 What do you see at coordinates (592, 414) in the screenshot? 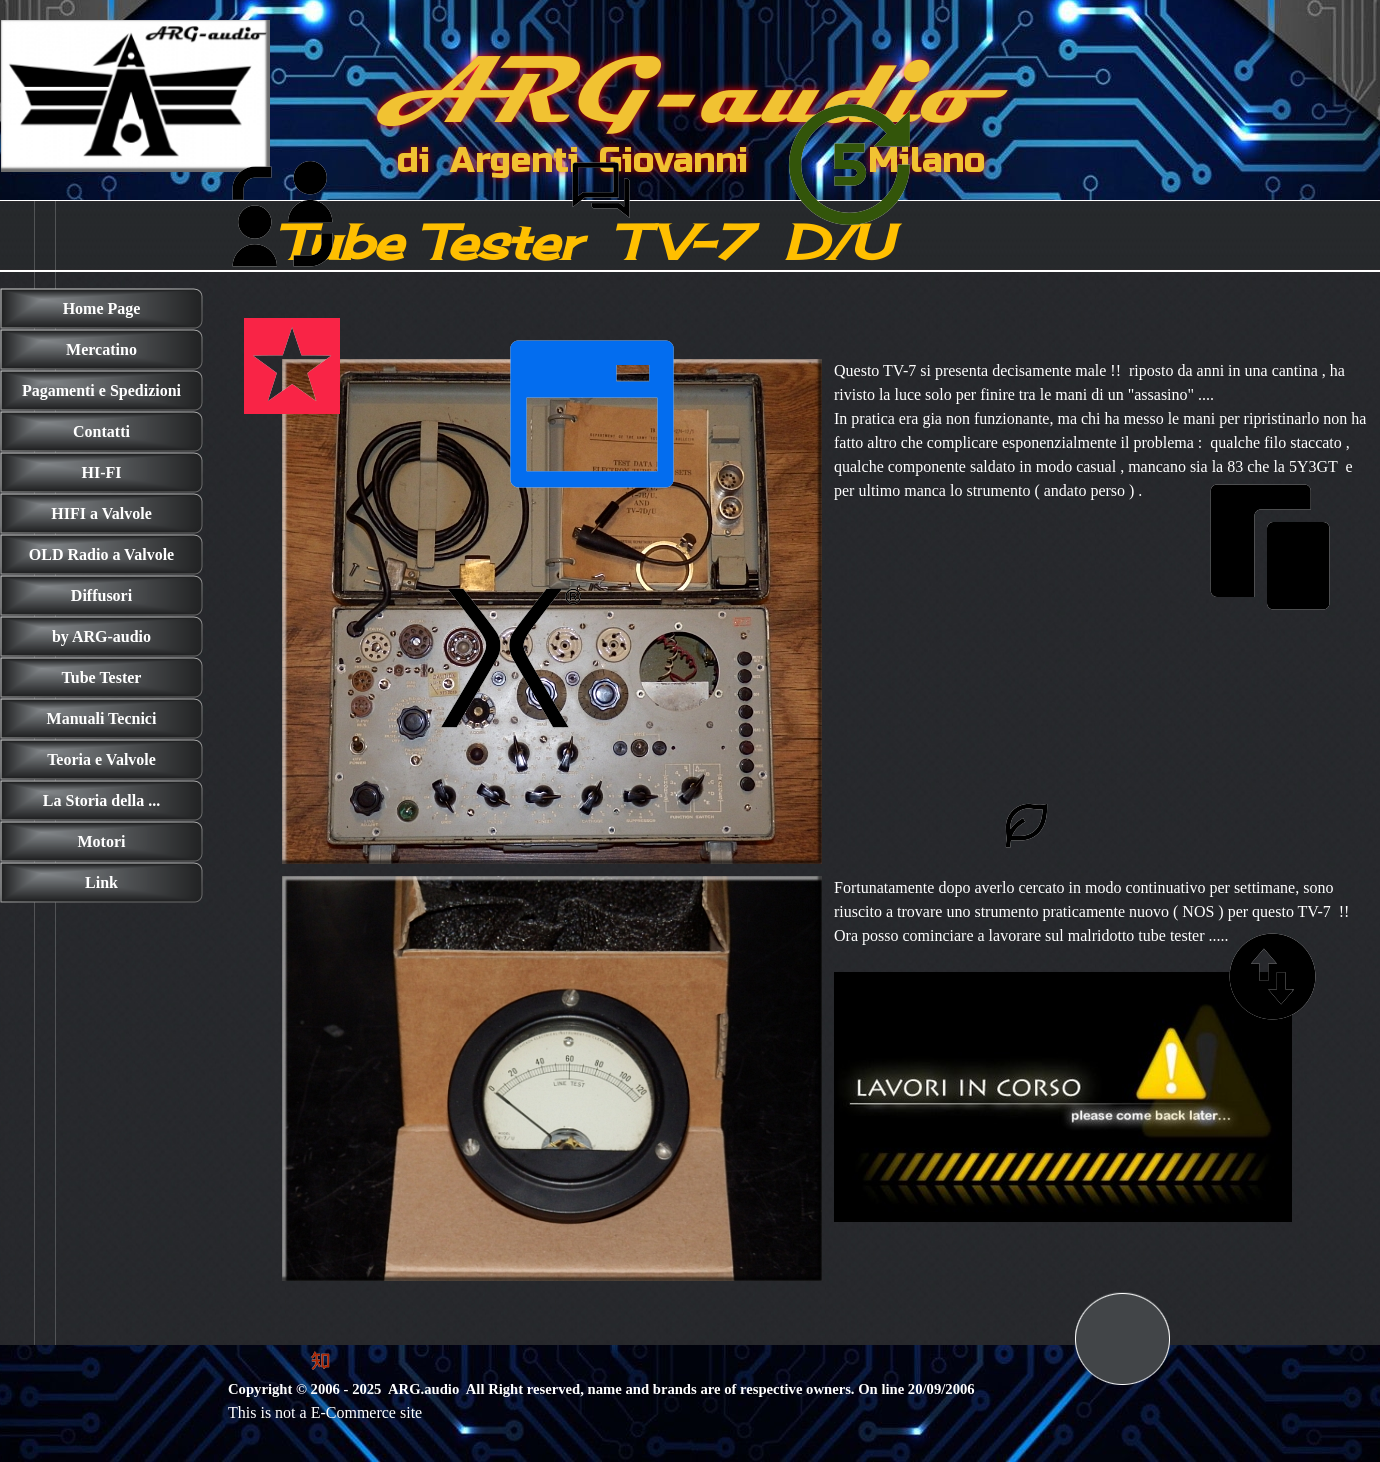
I see `open a new browser window` at bounding box center [592, 414].